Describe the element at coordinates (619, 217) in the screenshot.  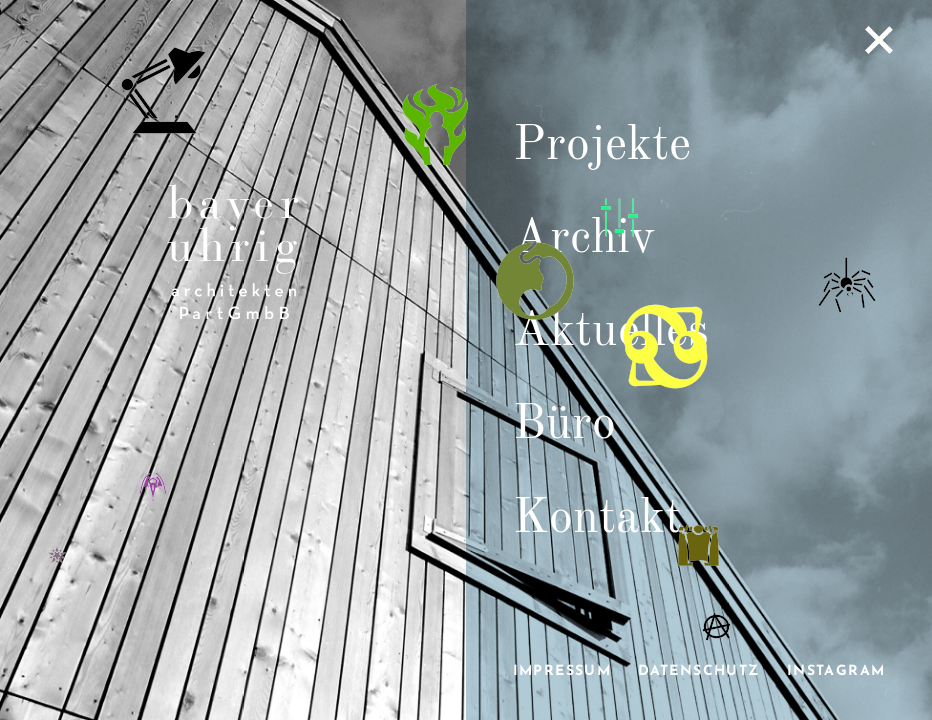
I see `adjust settings or preferences` at that location.